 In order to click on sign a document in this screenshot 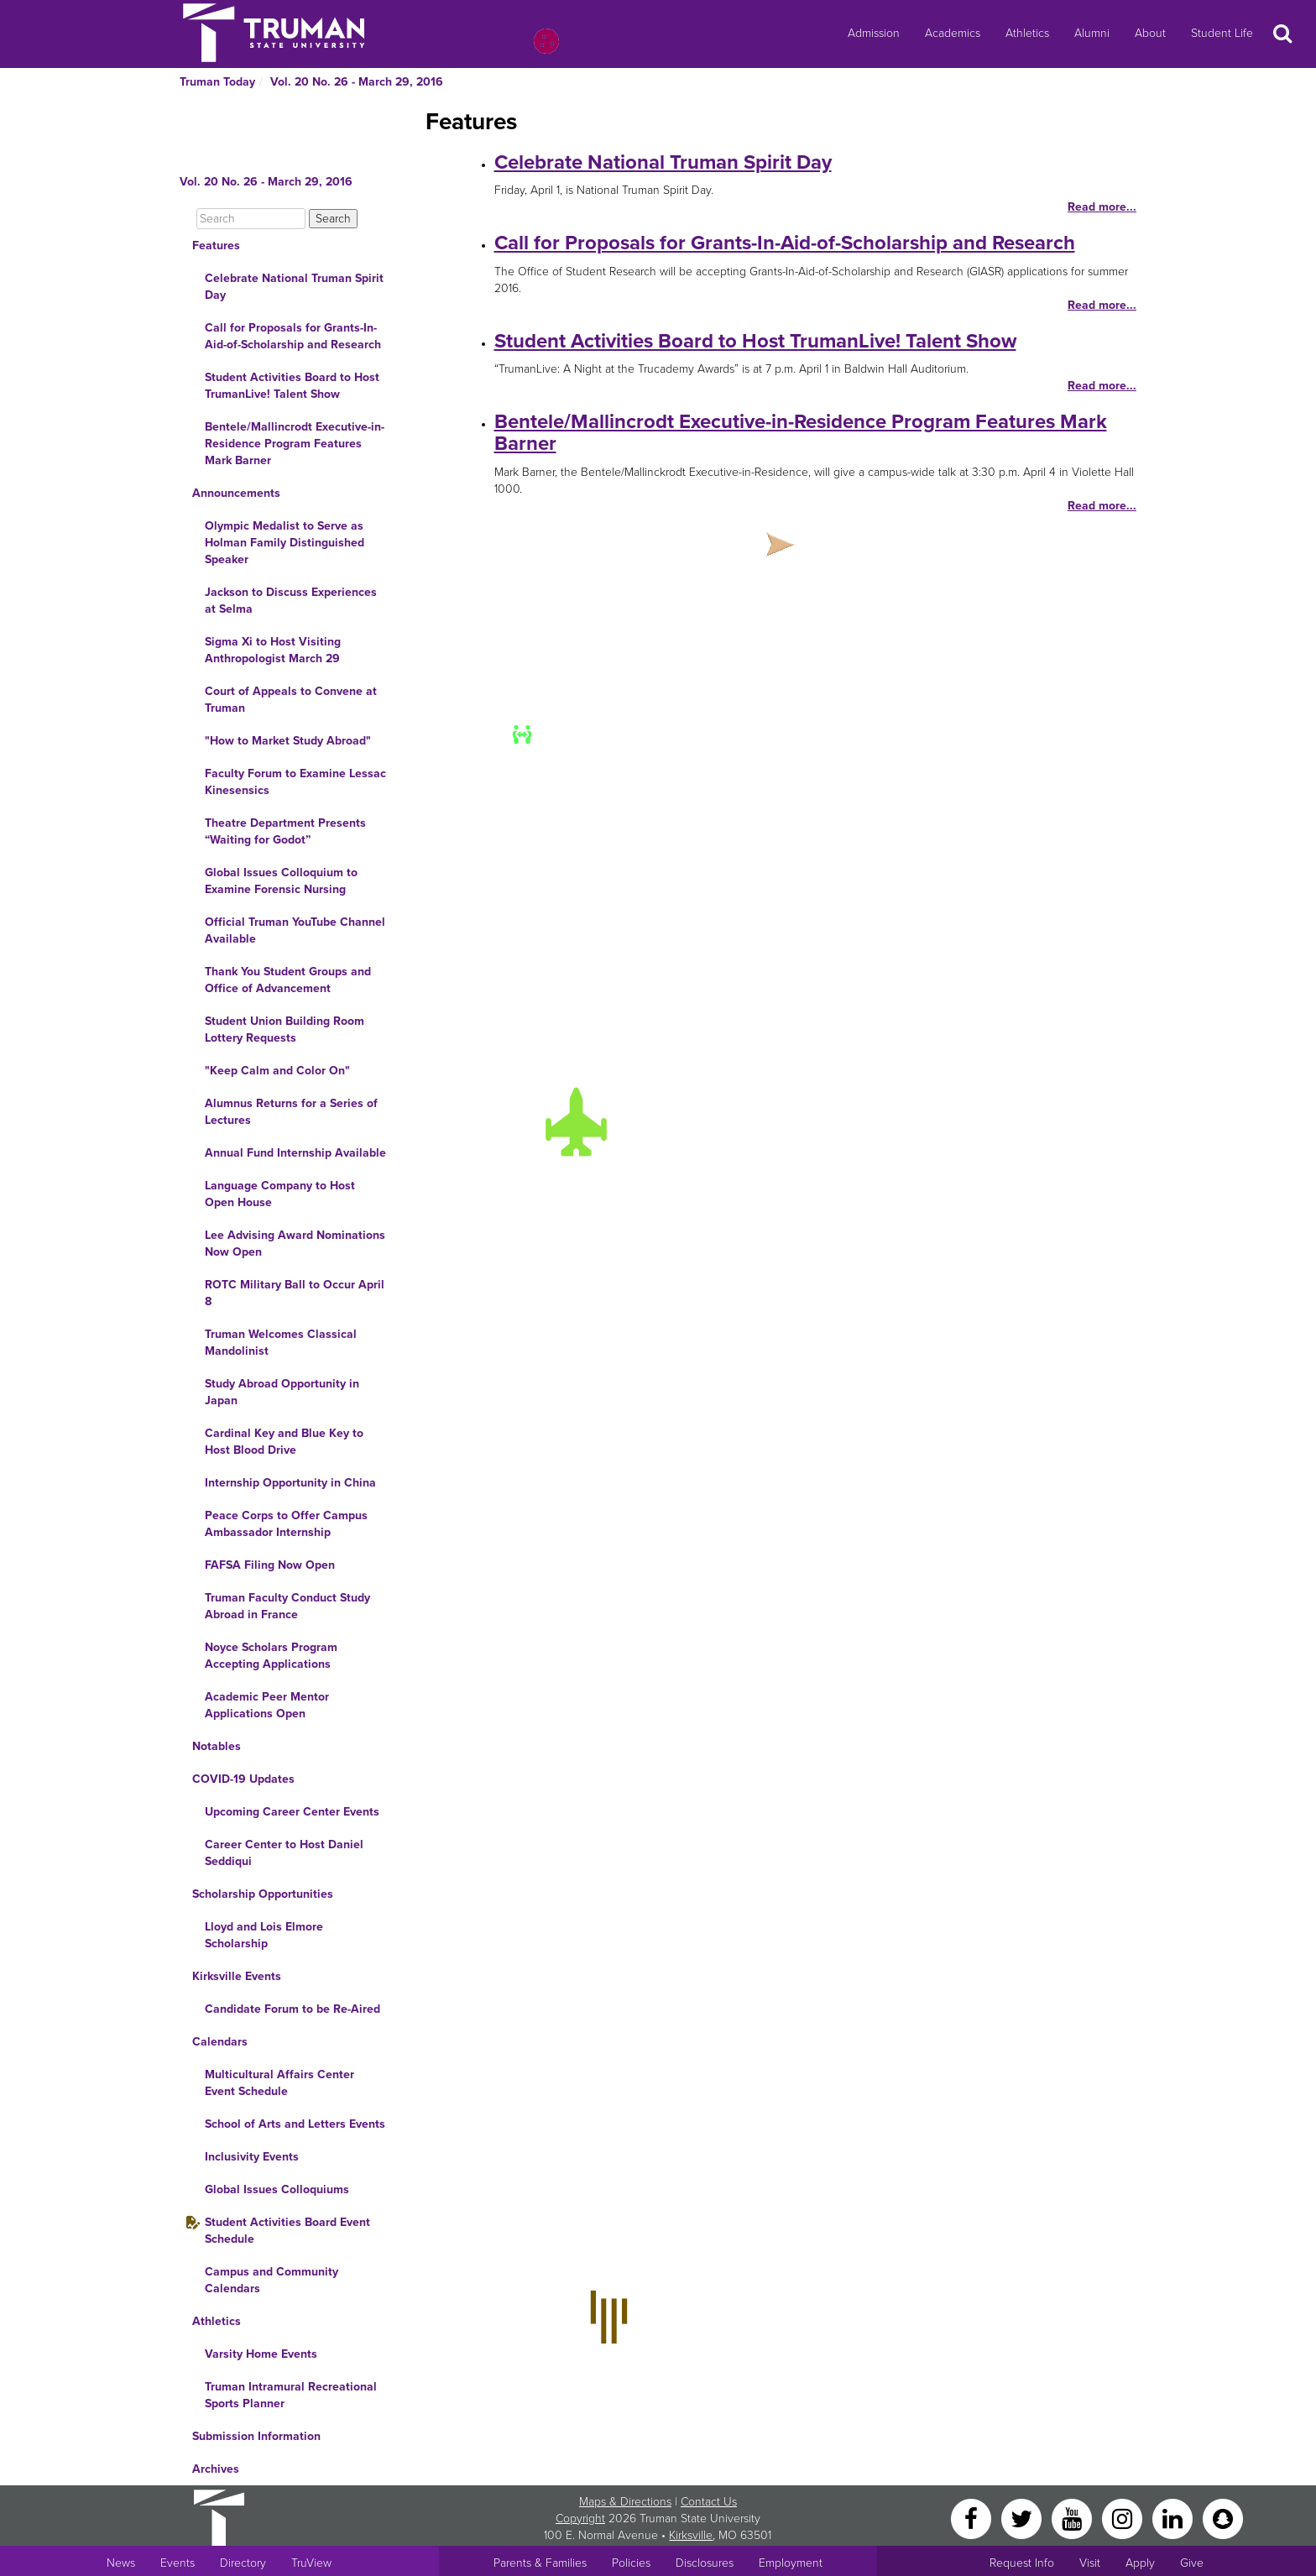, I will do `click(192, 2222)`.